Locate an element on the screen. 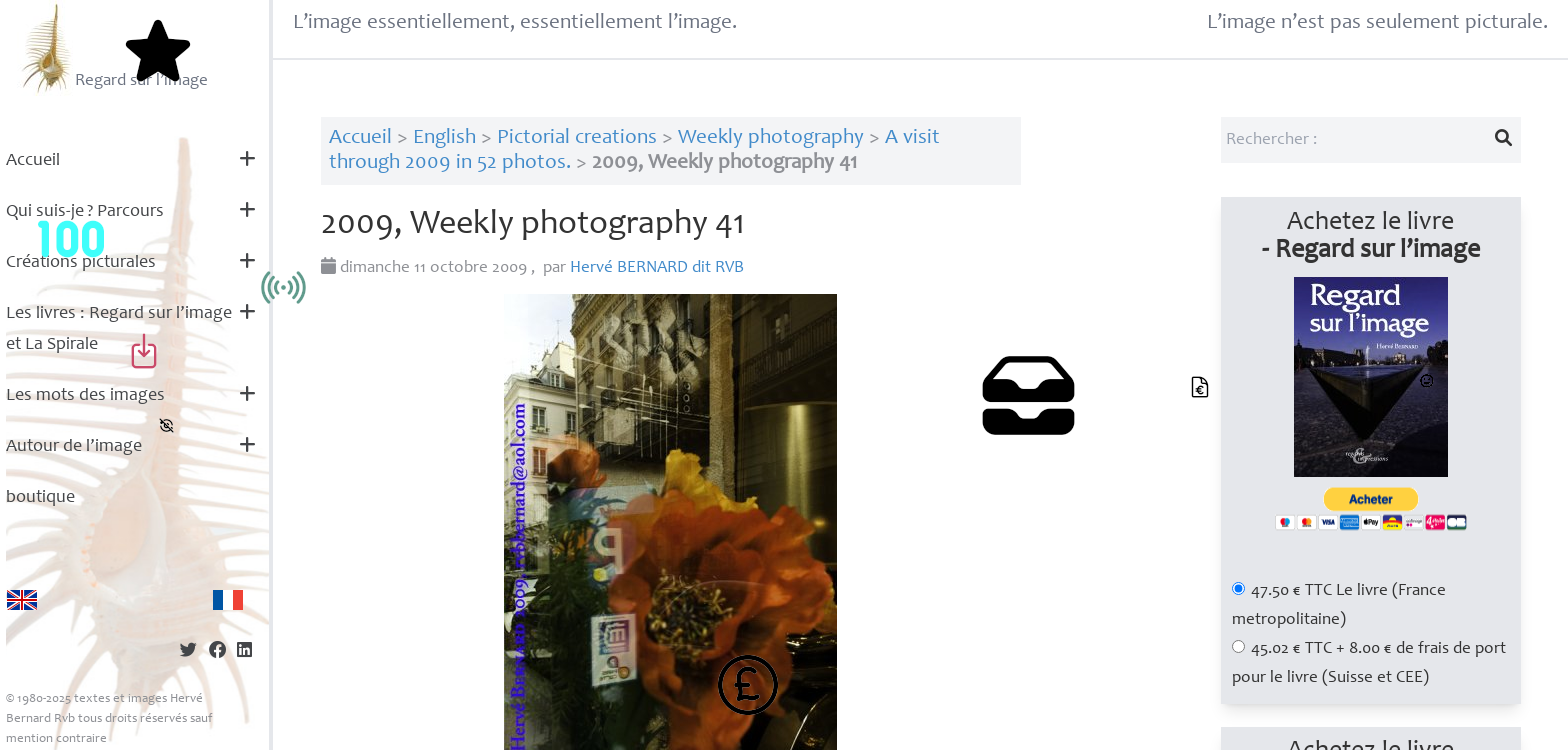 This screenshot has height=750, width=1568. indicates a perfect score or 100% completion is located at coordinates (71, 239).